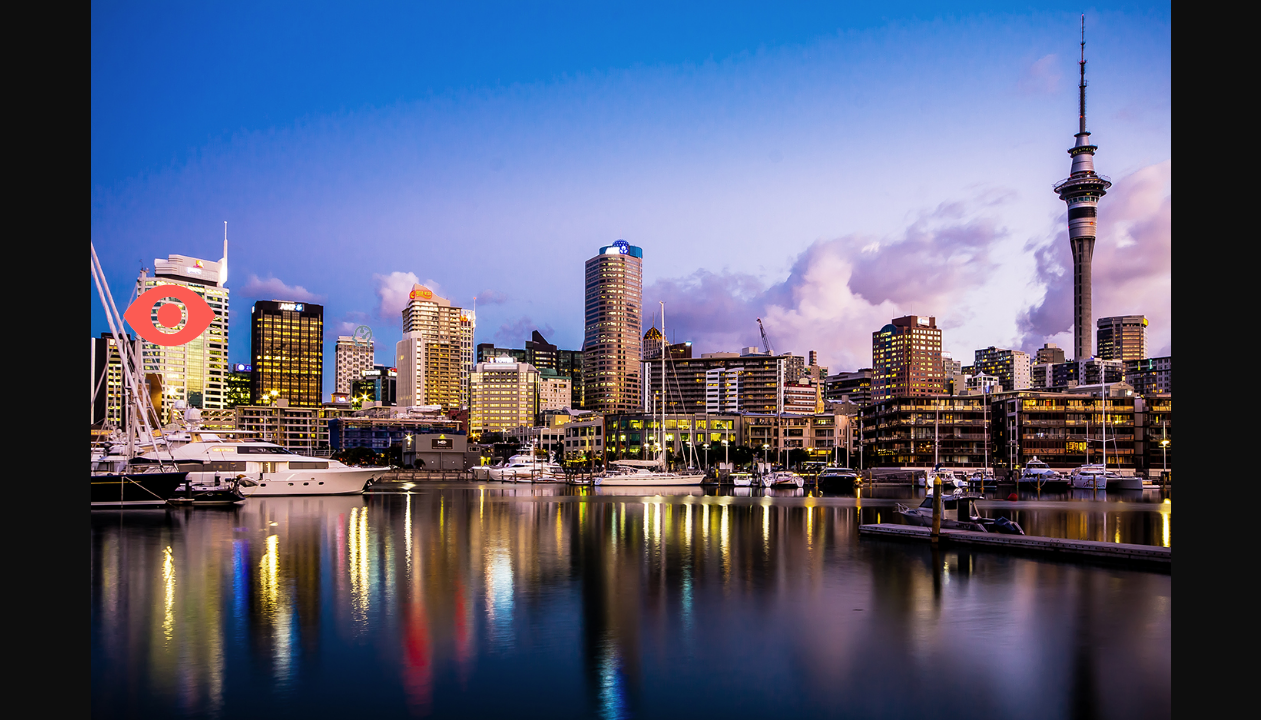  Describe the element at coordinates (169, 315) in the screenshot. I see `view or preview content` at that location.